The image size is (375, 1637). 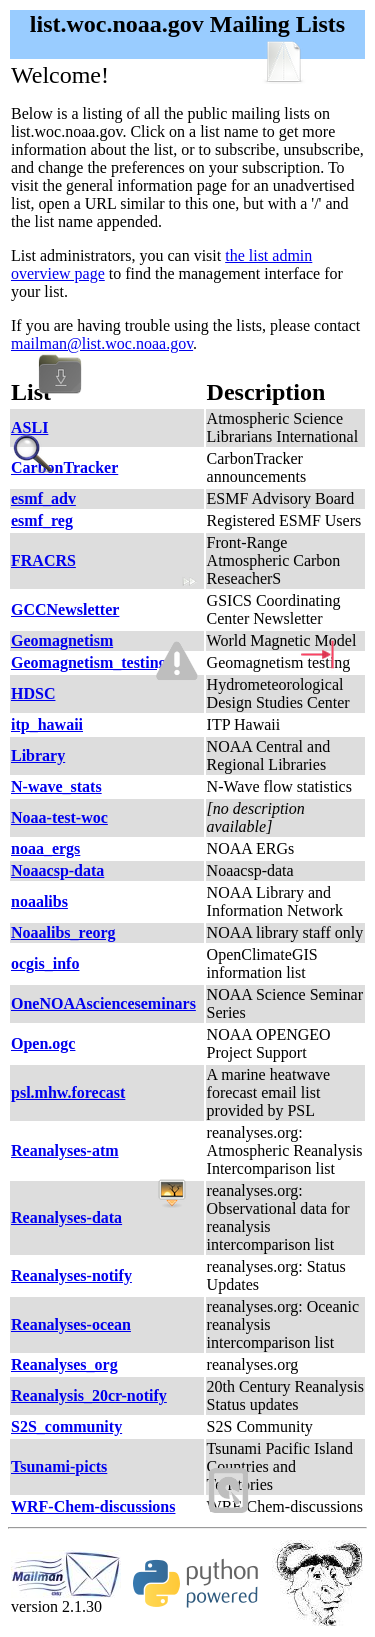 What do you see at coordinates (317, 654) in the screenshot?
I see `skip to the last item in a list or queue` at bounding box center [317, 654].